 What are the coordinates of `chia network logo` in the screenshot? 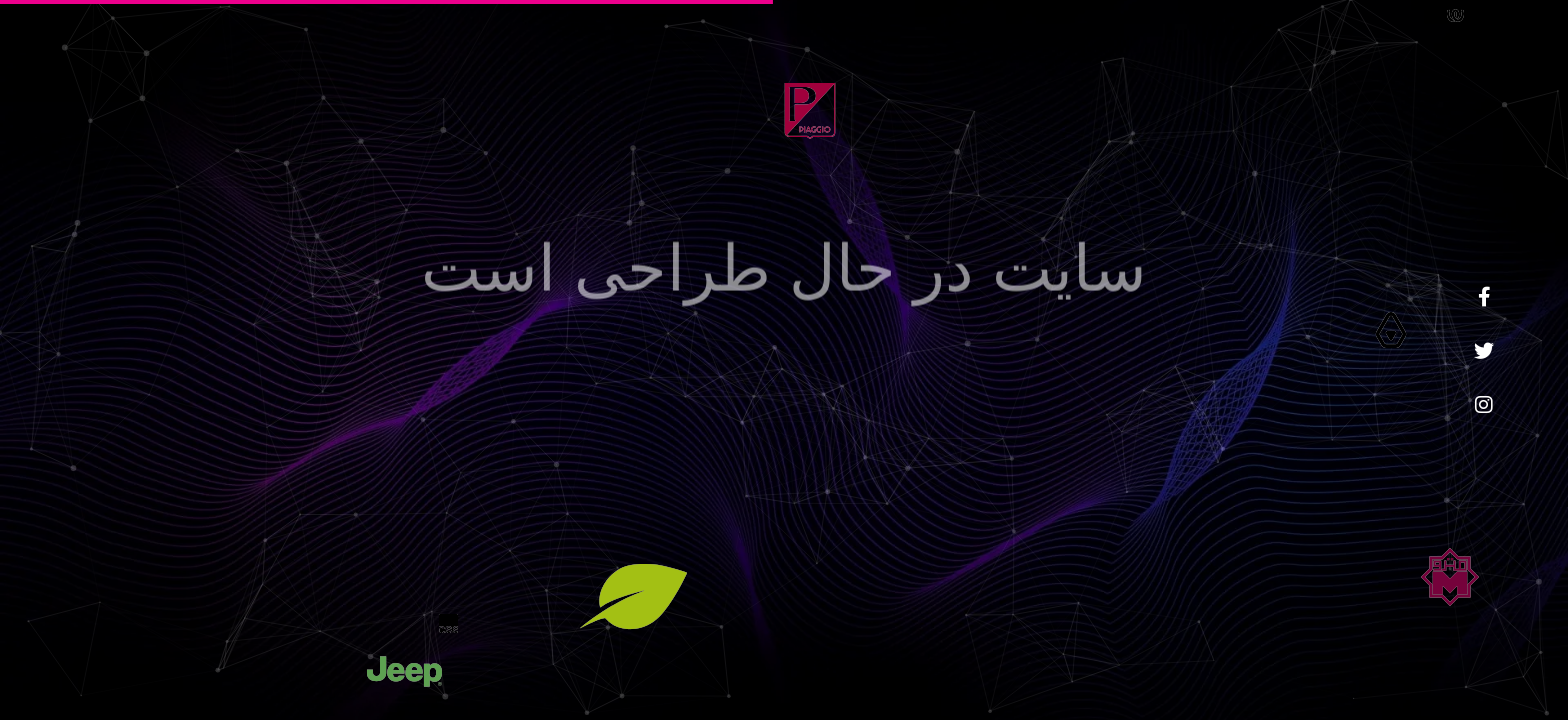 It's located at (633, 596).